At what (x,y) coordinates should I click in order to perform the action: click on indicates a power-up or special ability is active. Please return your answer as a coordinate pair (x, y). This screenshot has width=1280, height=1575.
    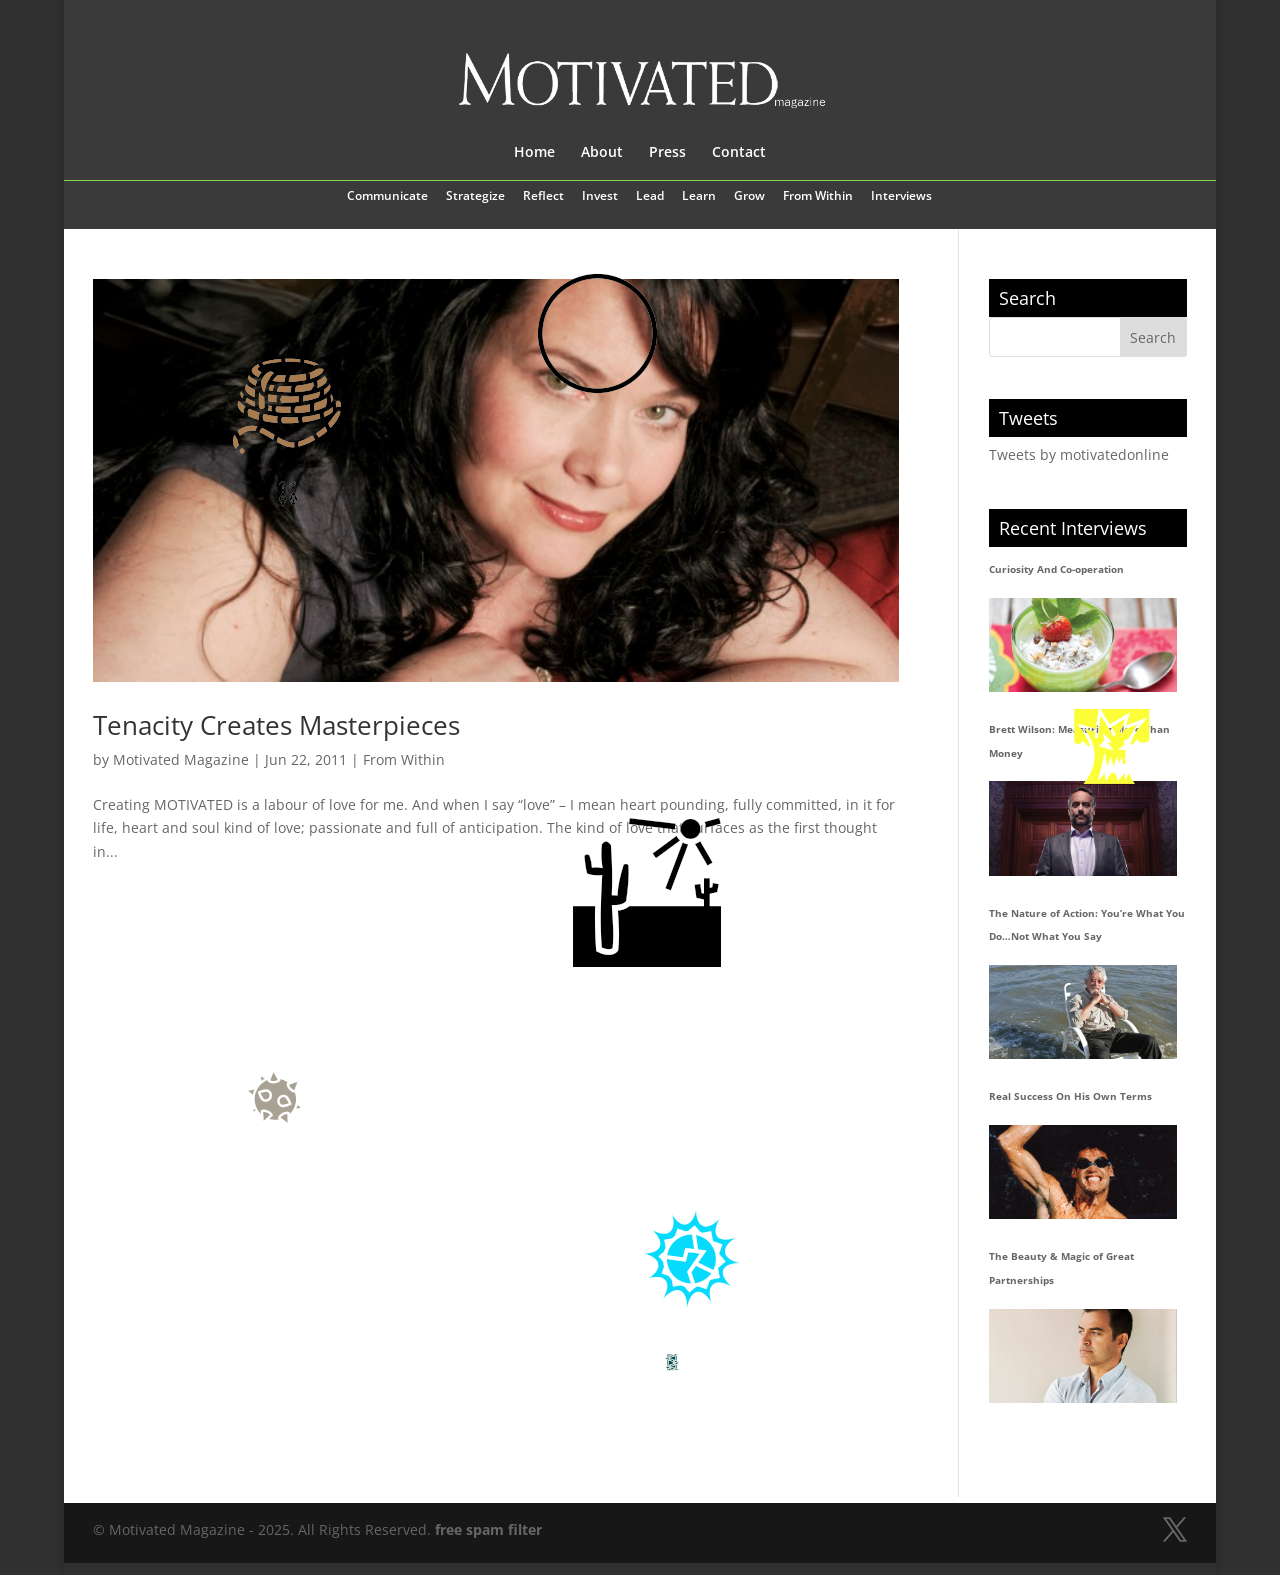
    Looking at the image, I should click on (692, 1258).